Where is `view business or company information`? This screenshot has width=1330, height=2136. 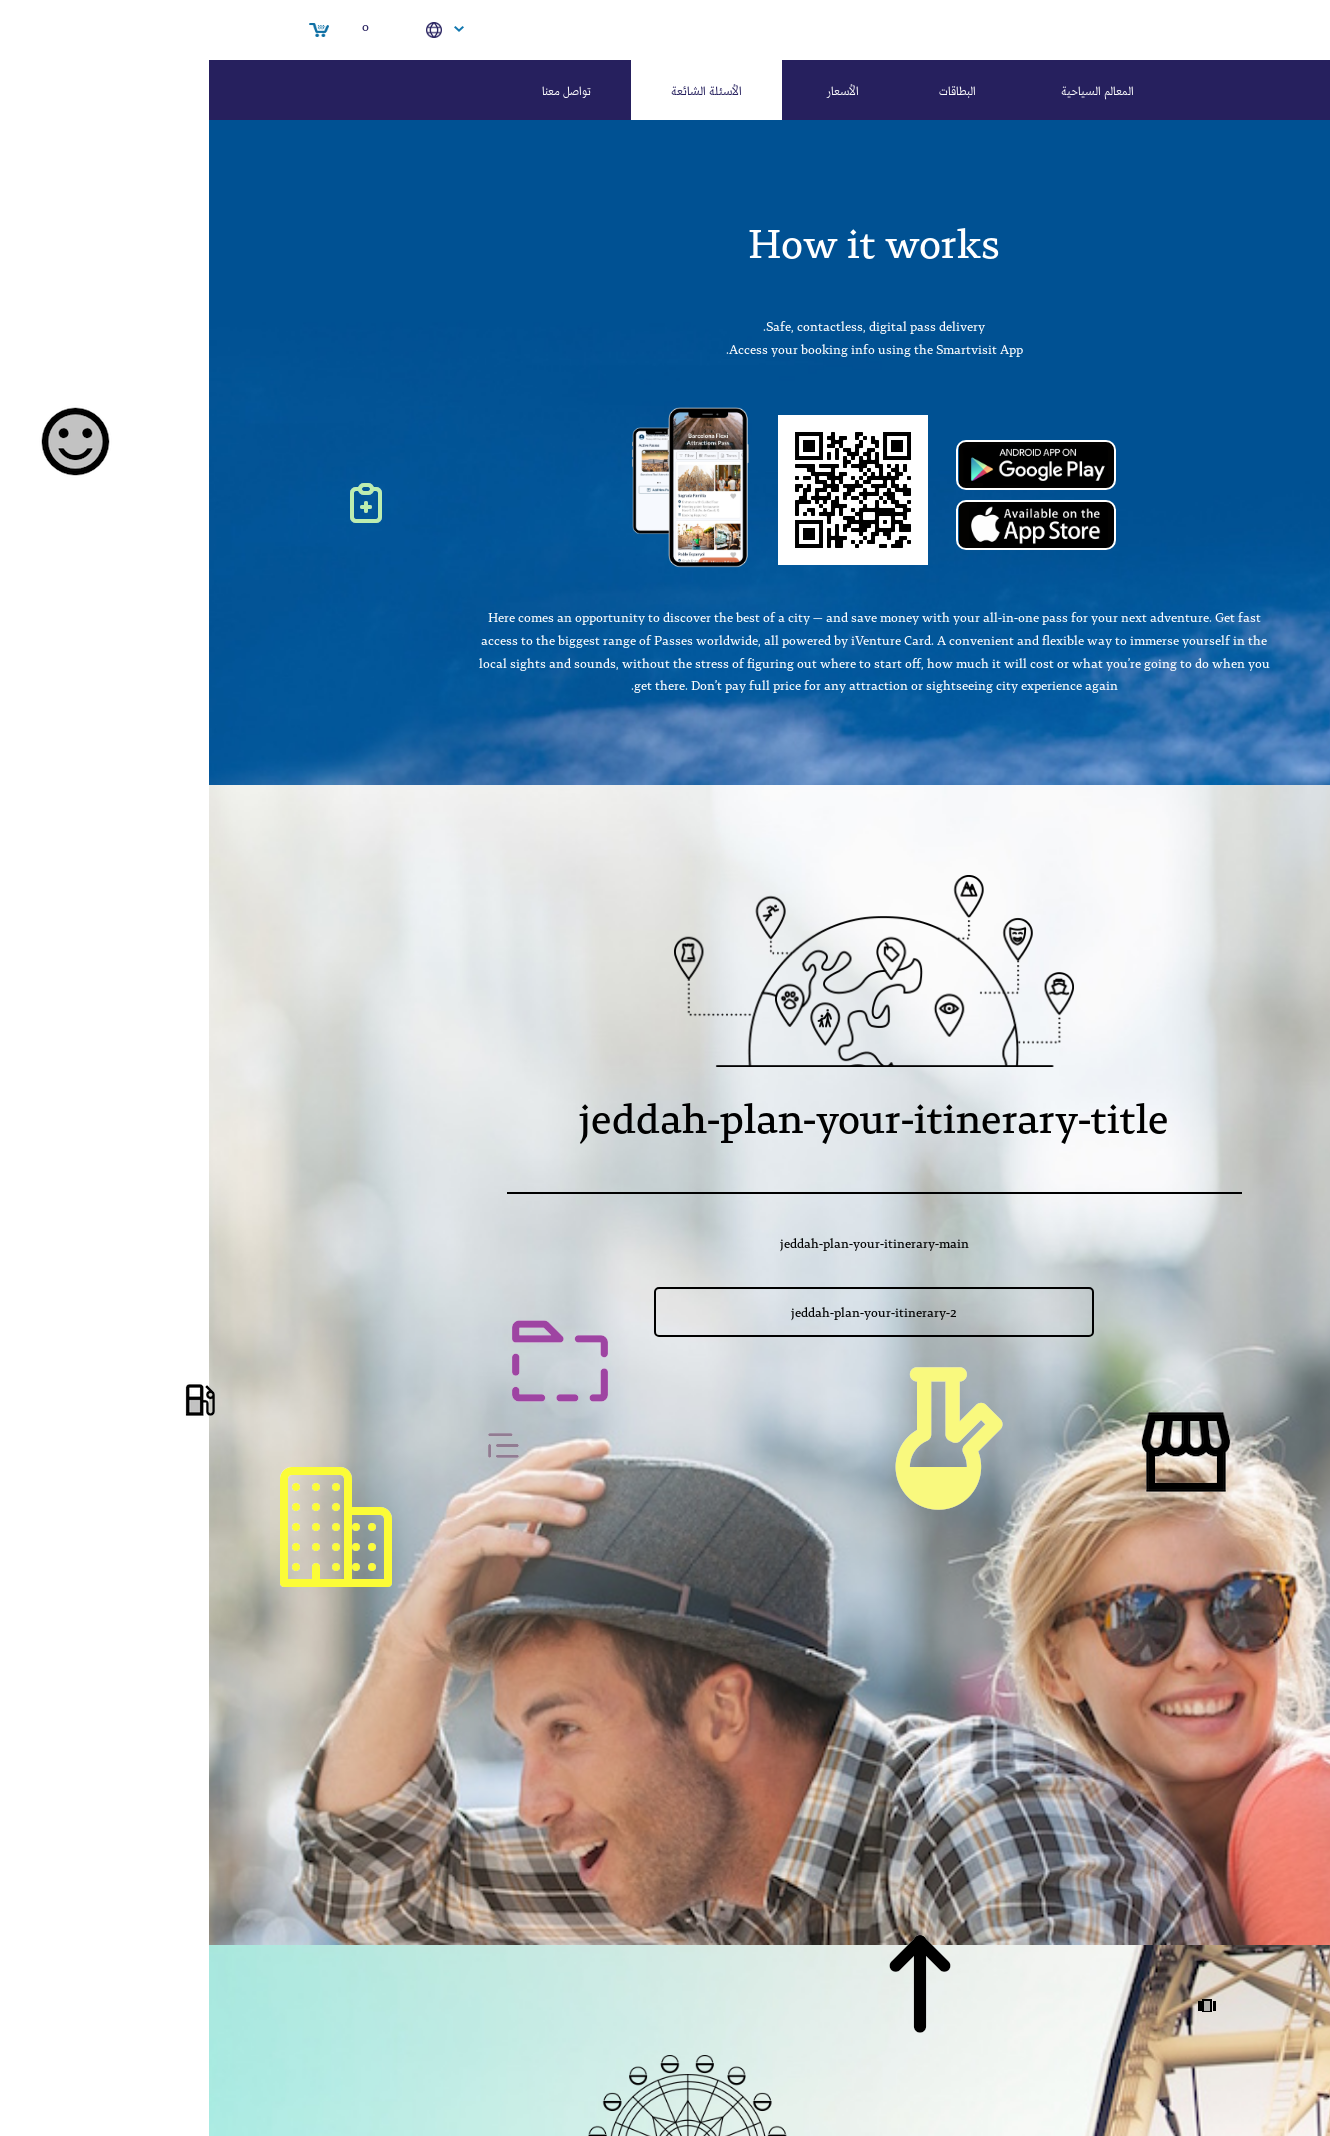
view business or company information is located at coordinates (336, 1527).